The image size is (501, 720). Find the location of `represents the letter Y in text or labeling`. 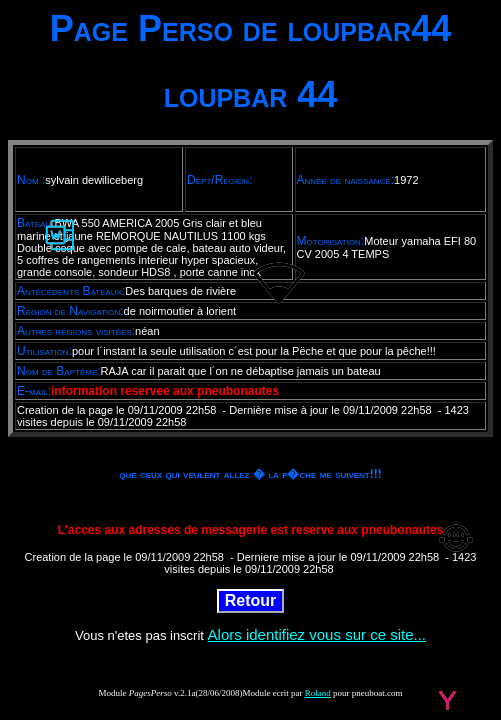

represents the letter Y in text or labeling is located at coordinates (447, 700).